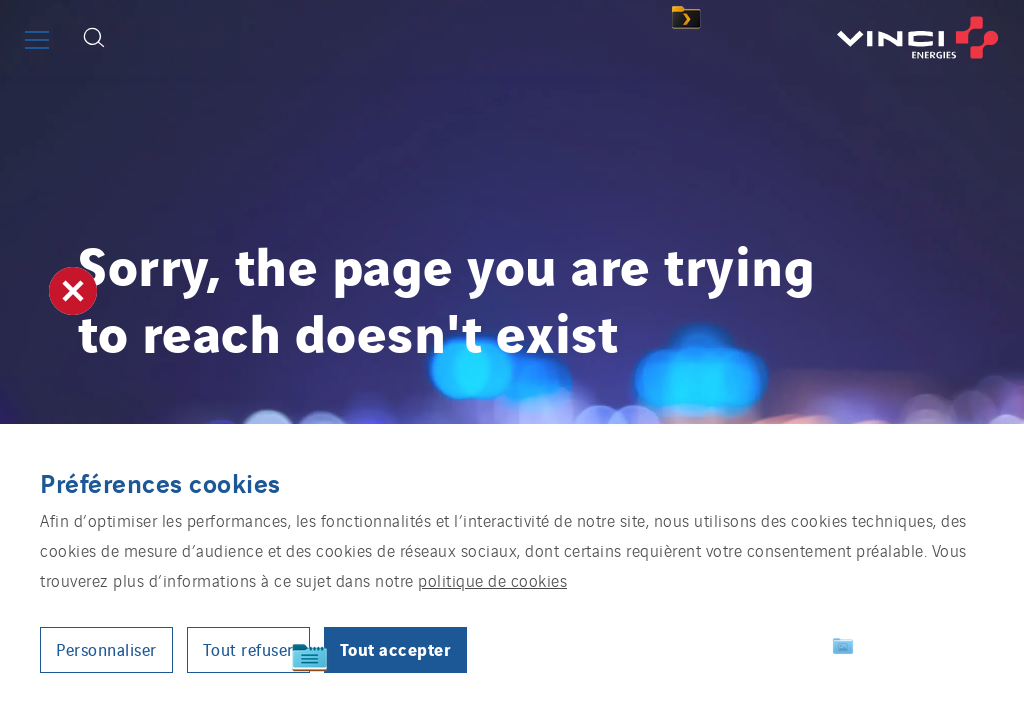  What do you see at coordinates (73, 291) in the screenshot?
I see `stop or cancel the current action` at bounding box center [73, 291].